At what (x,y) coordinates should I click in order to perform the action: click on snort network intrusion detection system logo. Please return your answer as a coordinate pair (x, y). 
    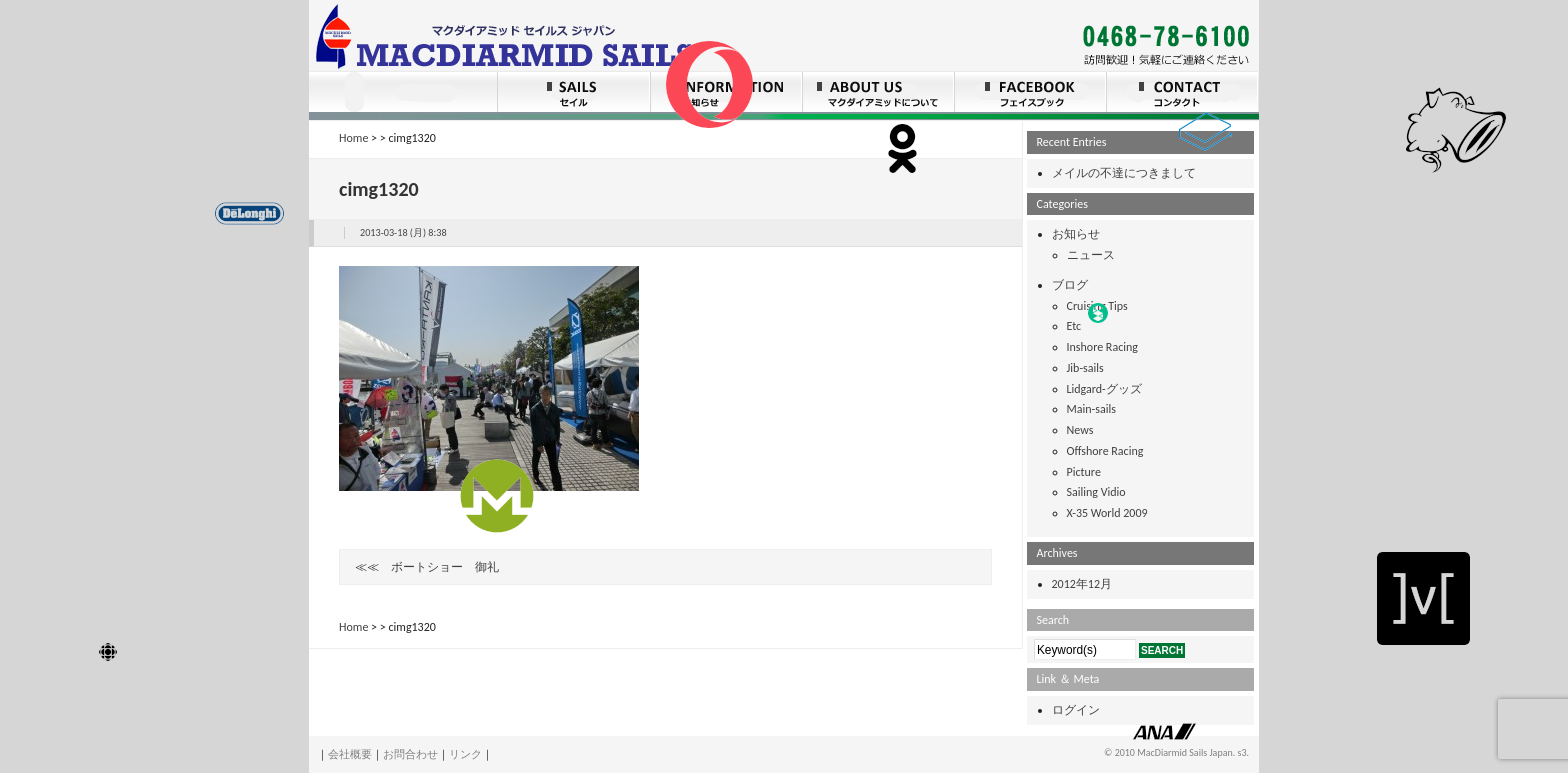
    Looking at the image, I should click on (1456, 130).